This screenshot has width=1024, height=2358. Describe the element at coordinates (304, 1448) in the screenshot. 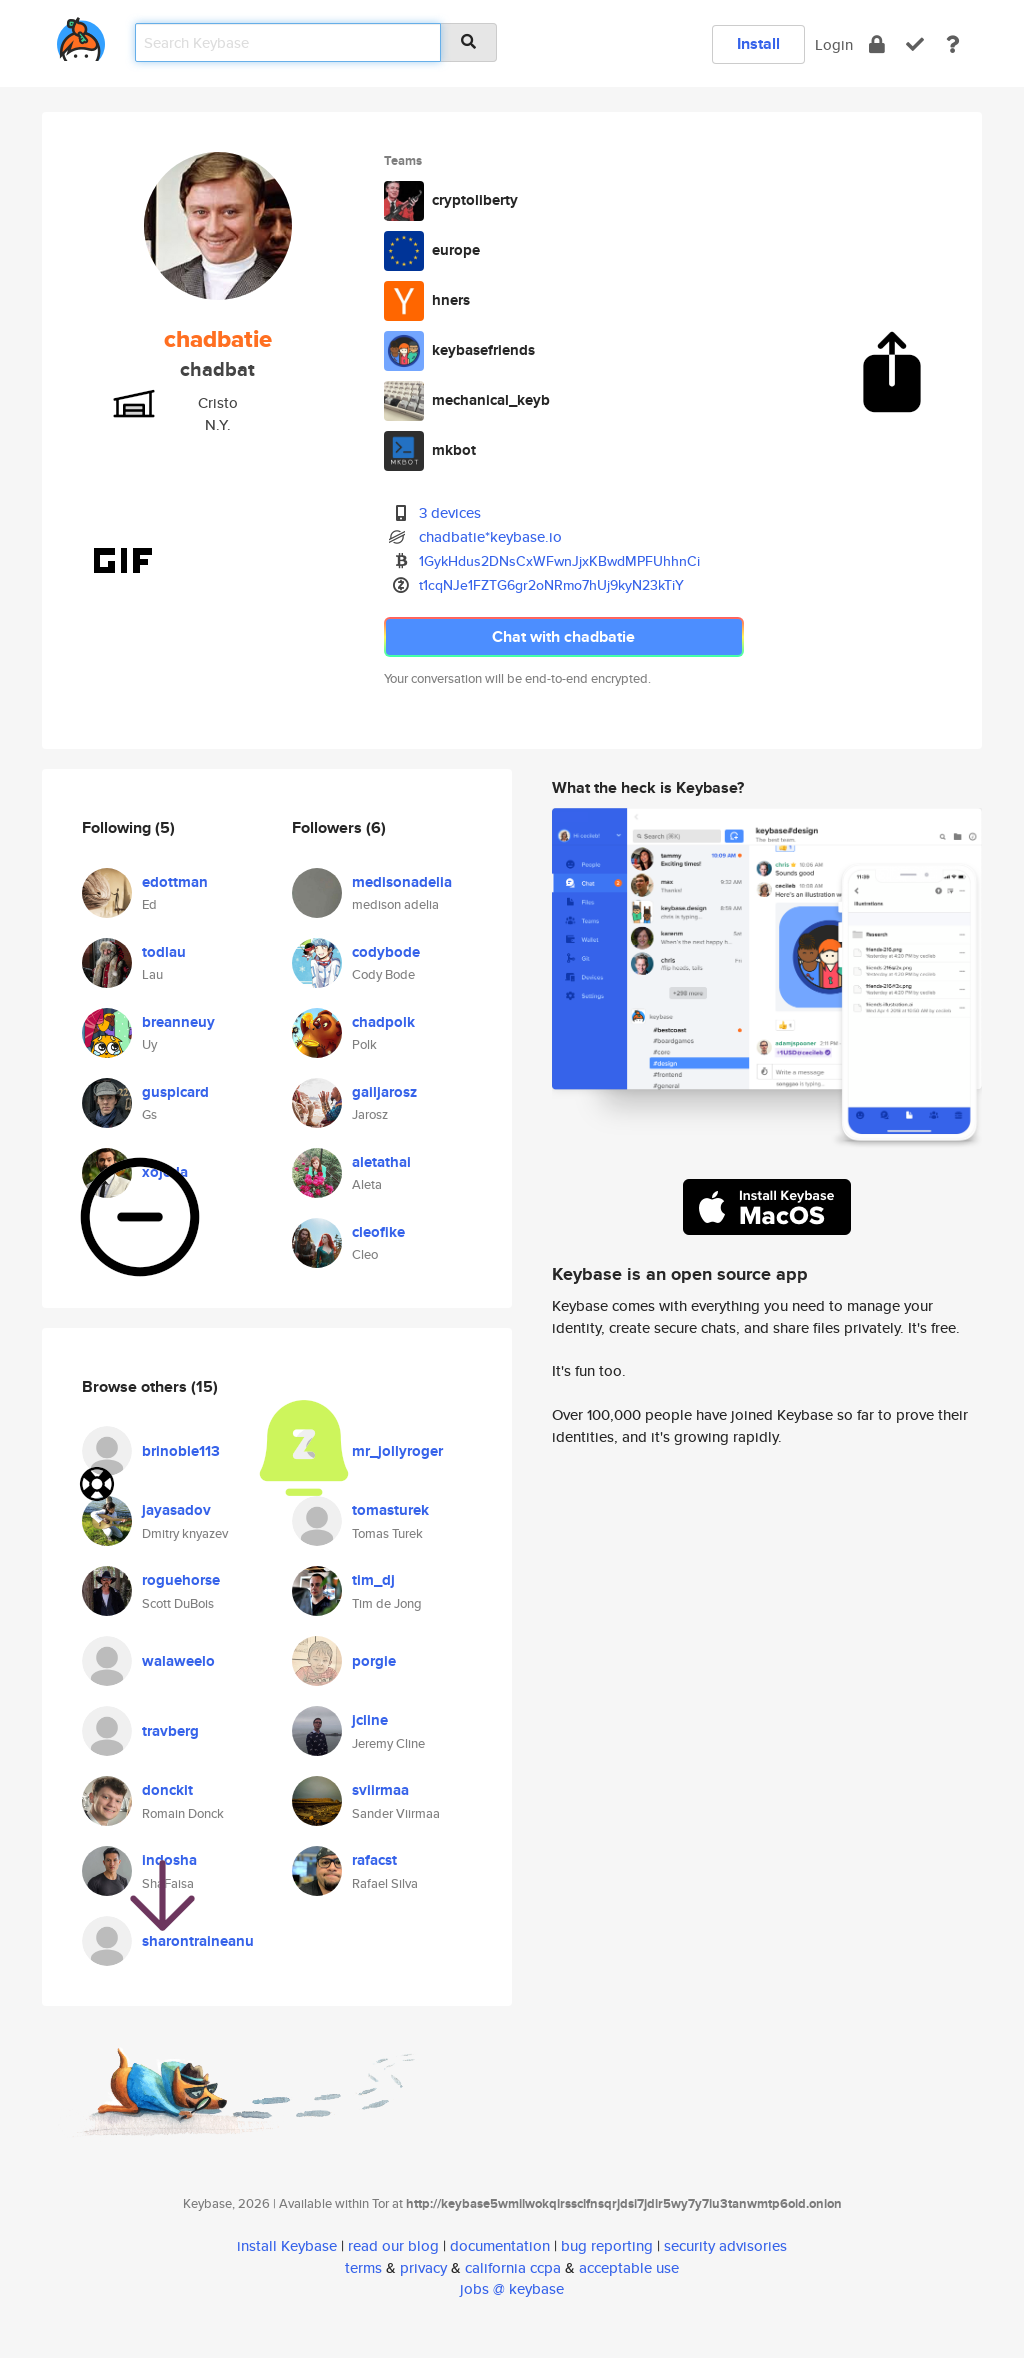

I see `mute notifications or enable do not disturb mode` at that location.